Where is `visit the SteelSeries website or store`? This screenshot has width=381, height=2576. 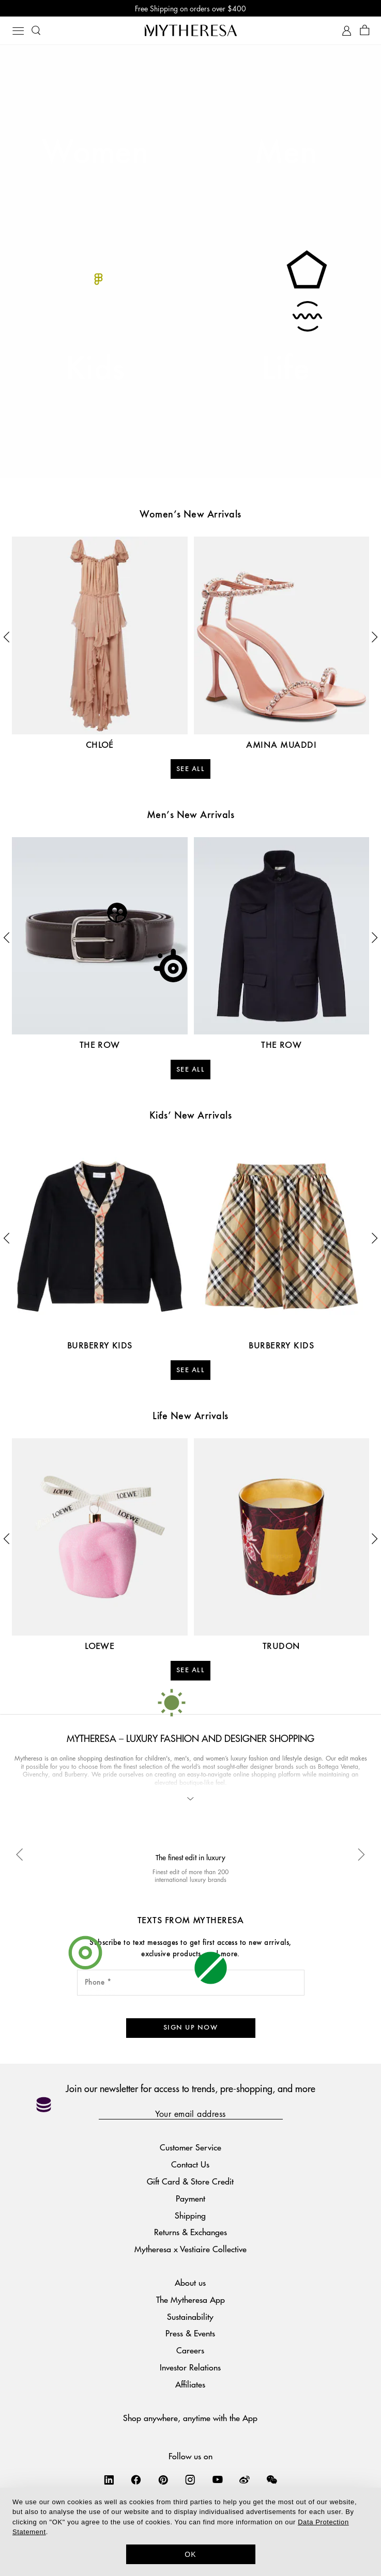
visit the SteelSeries website or store is located at coordinates (170, 965).